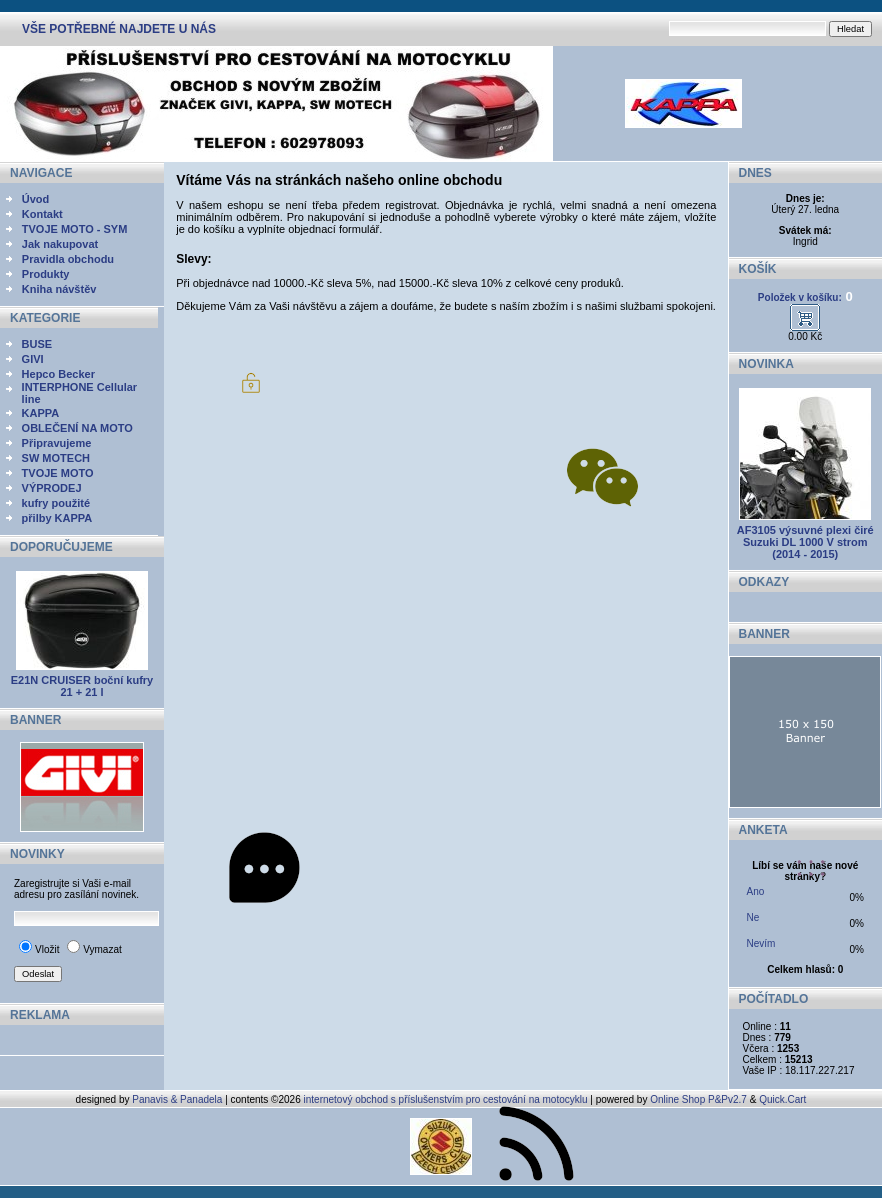 The height and width of the screenshot is (1198, 882). I want to click on drag to reorder items, so click(811, 868).